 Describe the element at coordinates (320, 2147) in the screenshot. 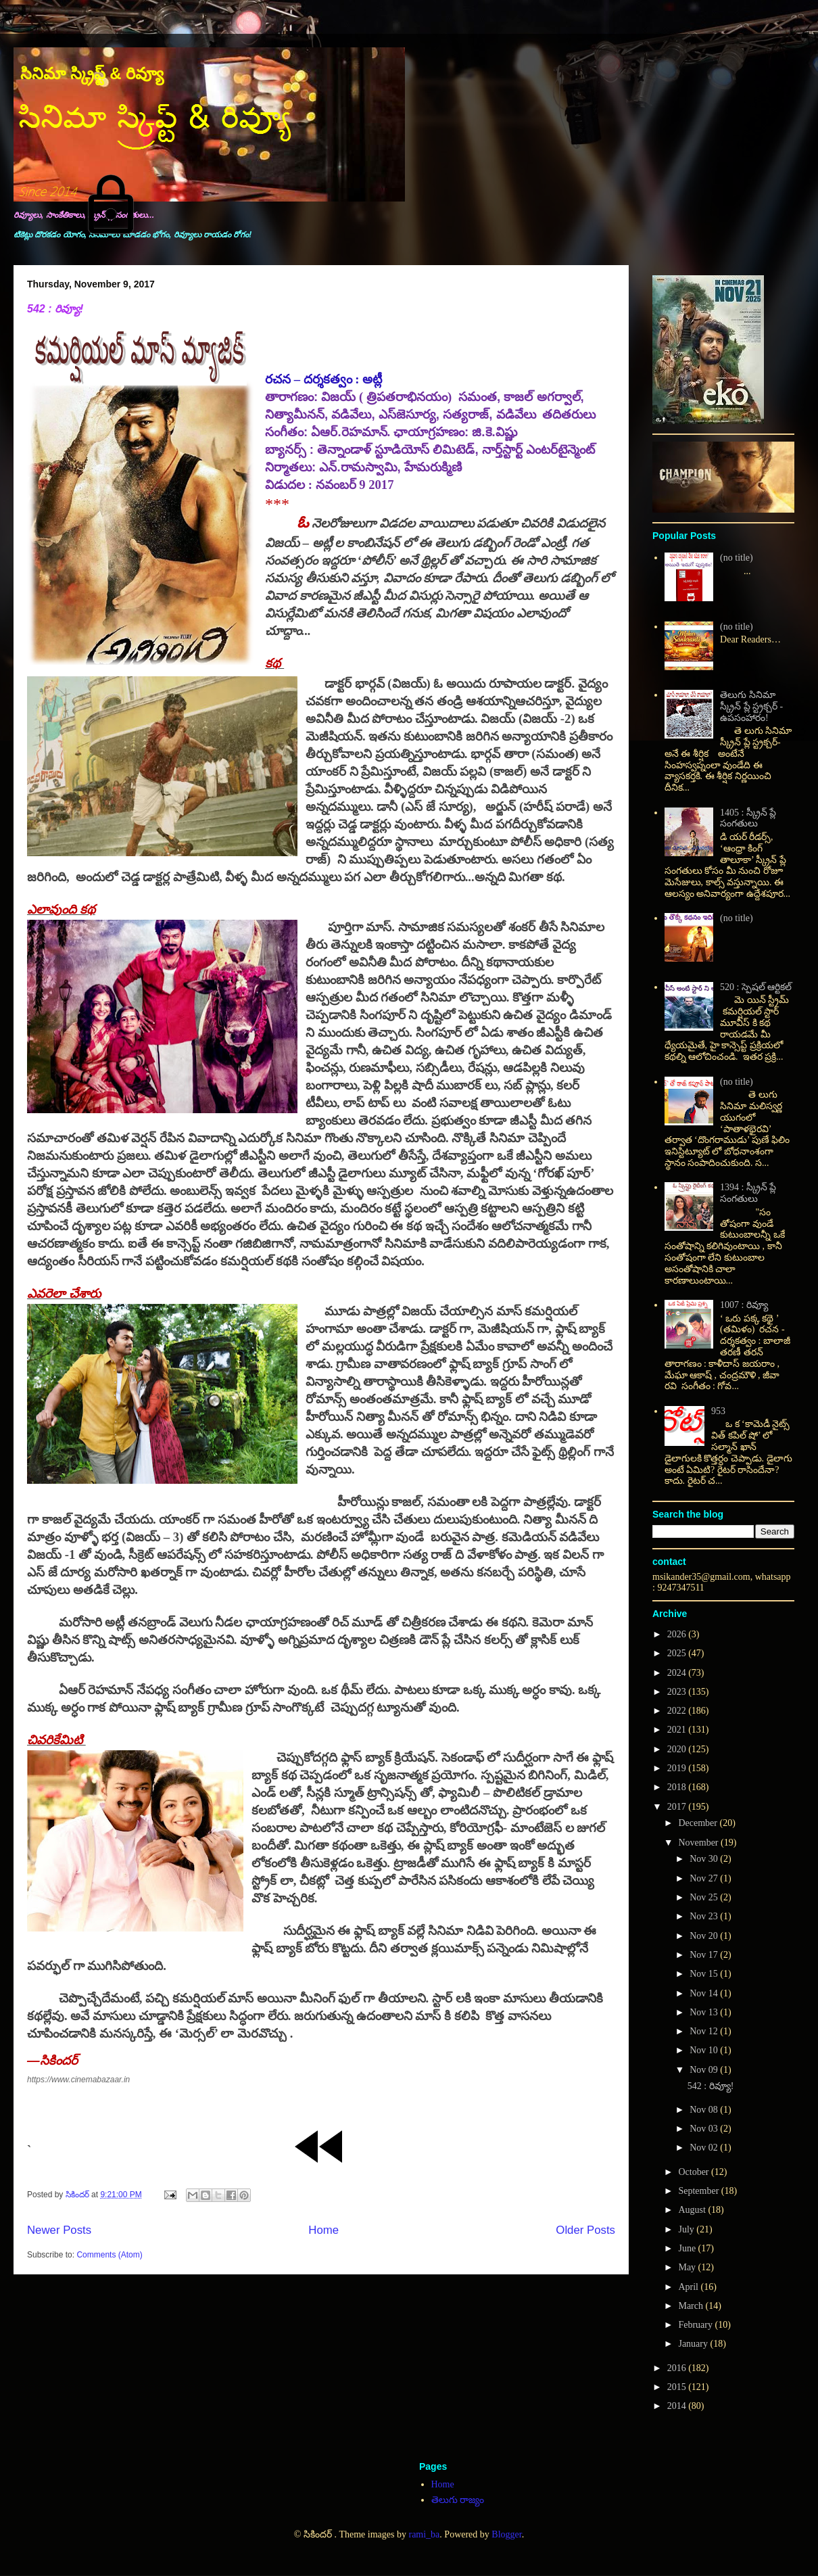

I see `rewind media playback` at that location.